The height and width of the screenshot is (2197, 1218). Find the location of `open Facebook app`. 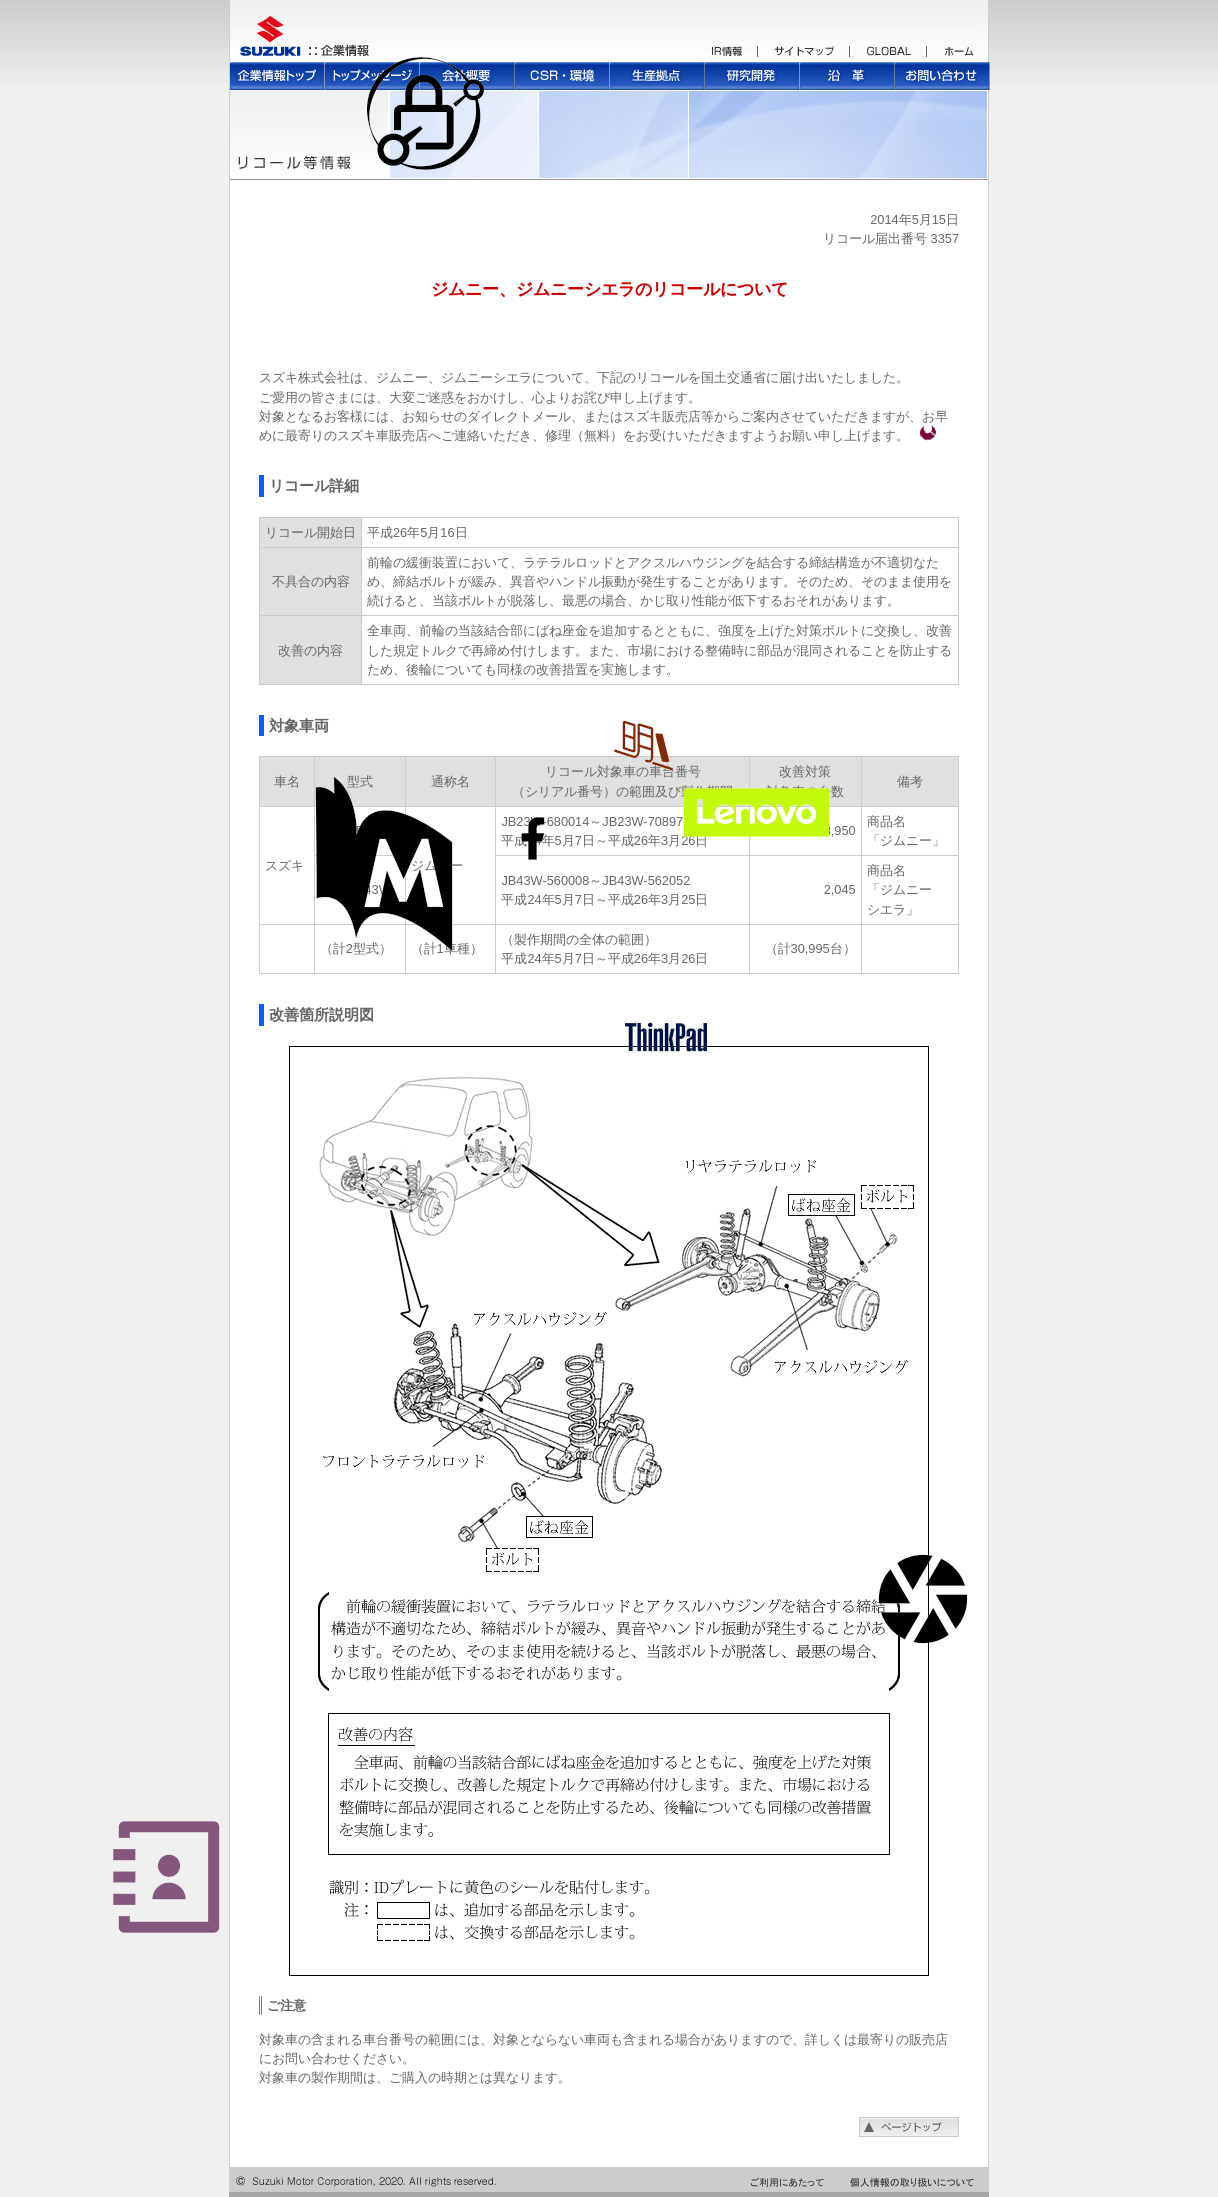

open Facebook app is located at coordinates (532, 838).